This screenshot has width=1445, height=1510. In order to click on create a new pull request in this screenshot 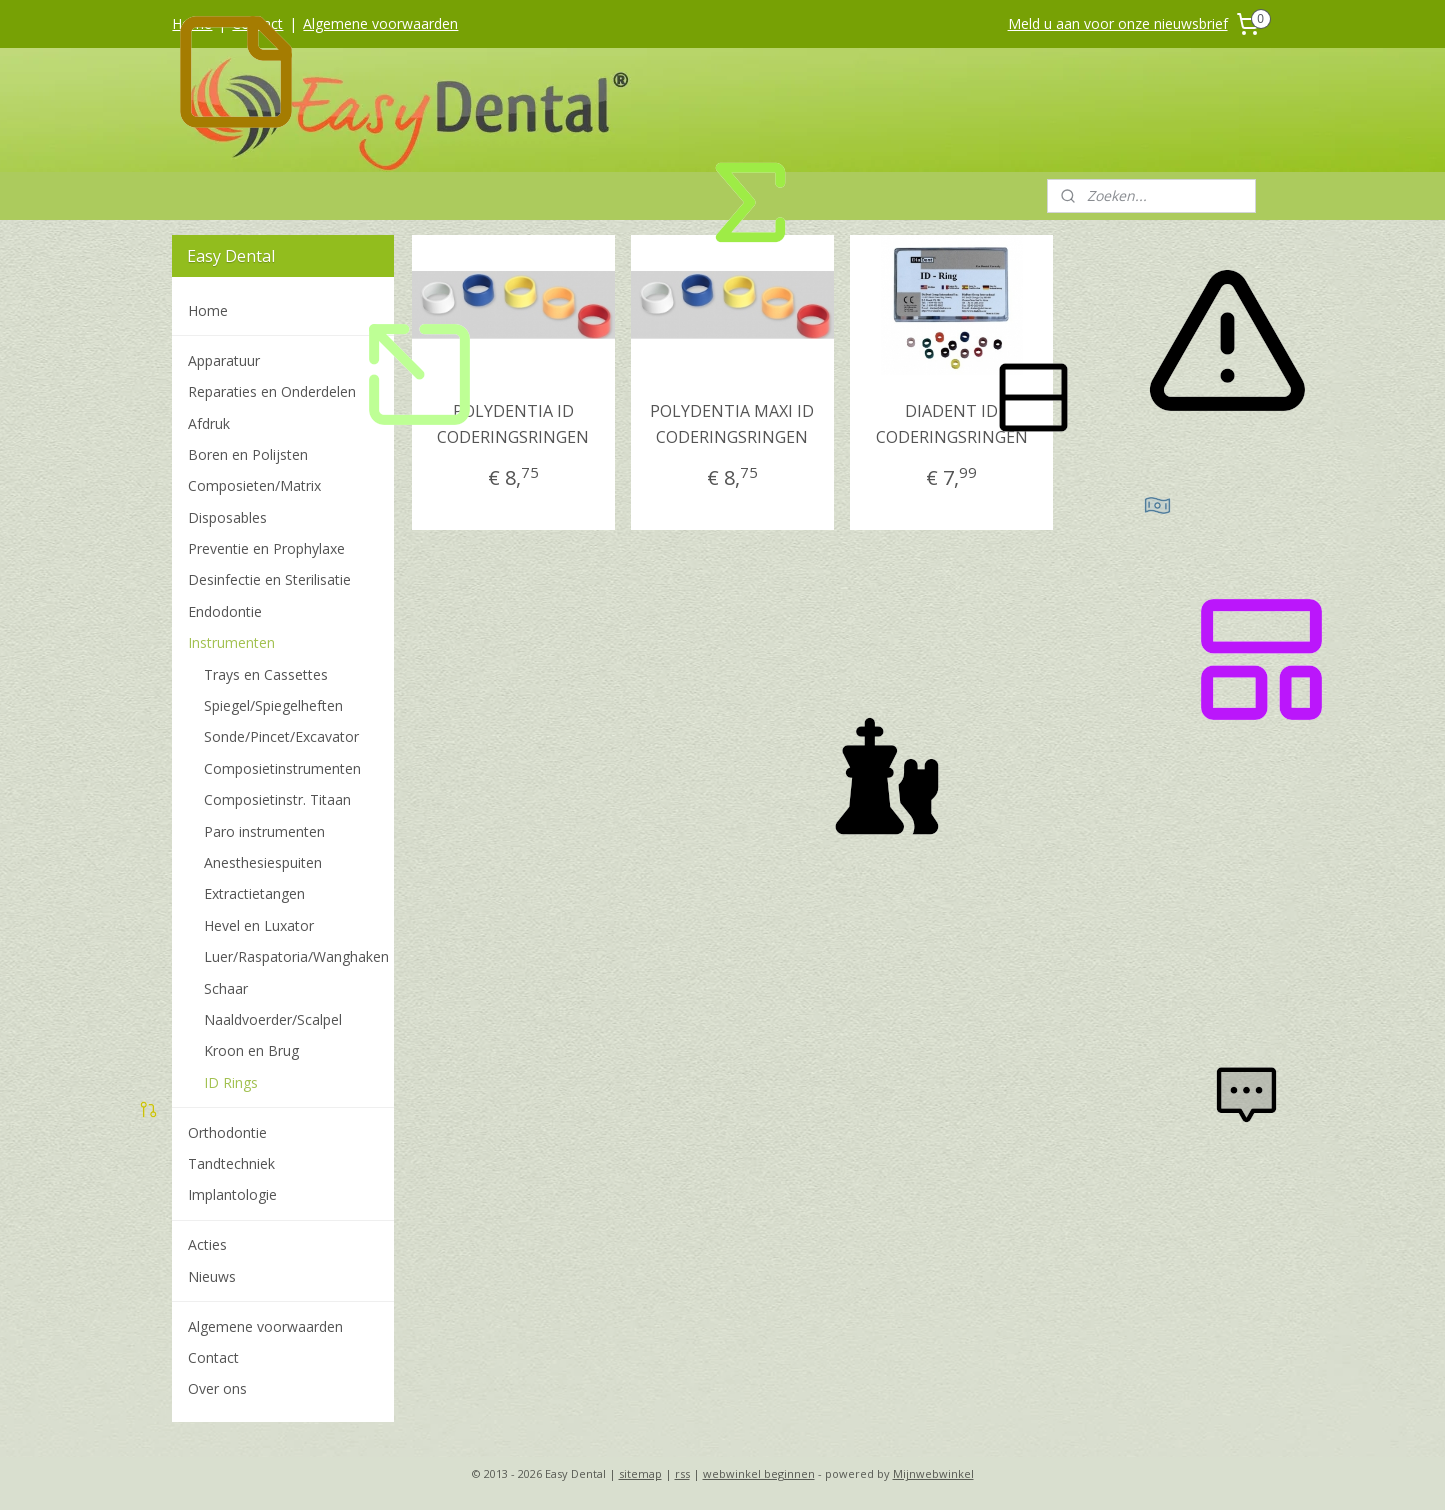, I will do `click(148, 1109)`.